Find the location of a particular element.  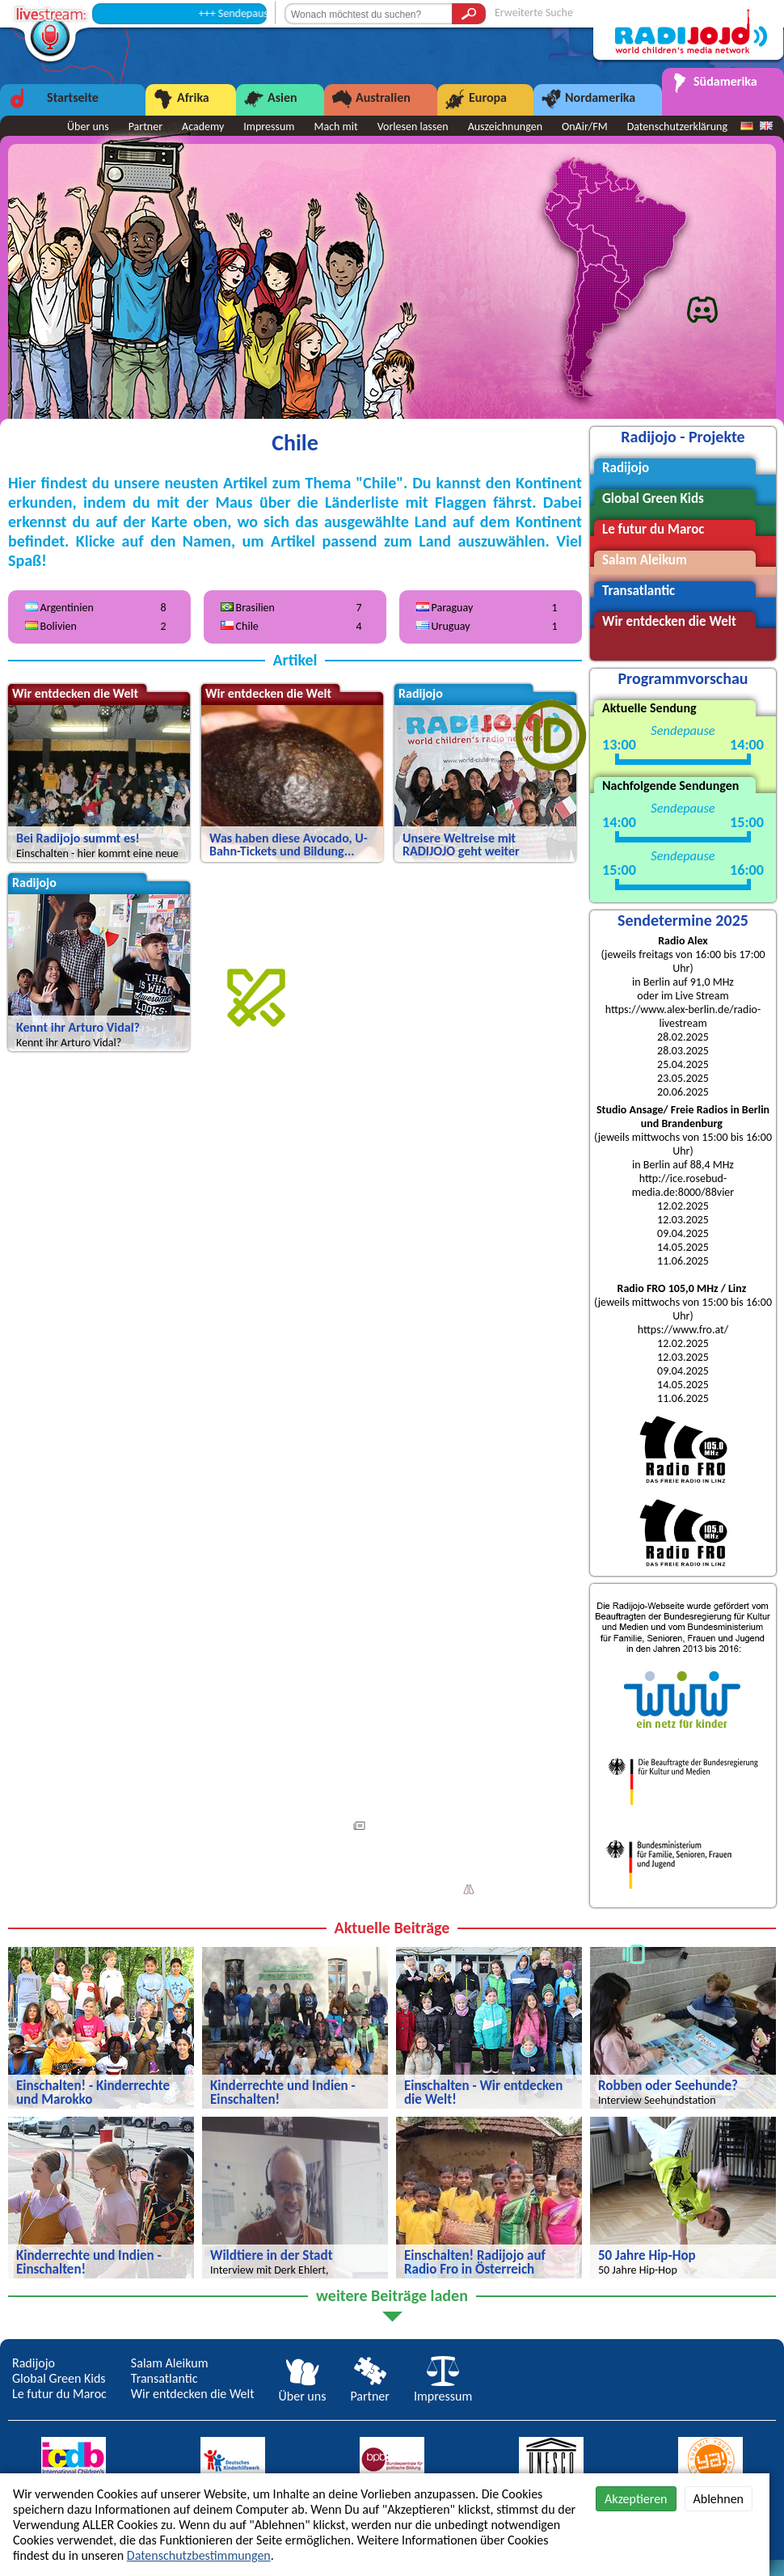

view news feed or articles is located at coordinates (360, 1826).